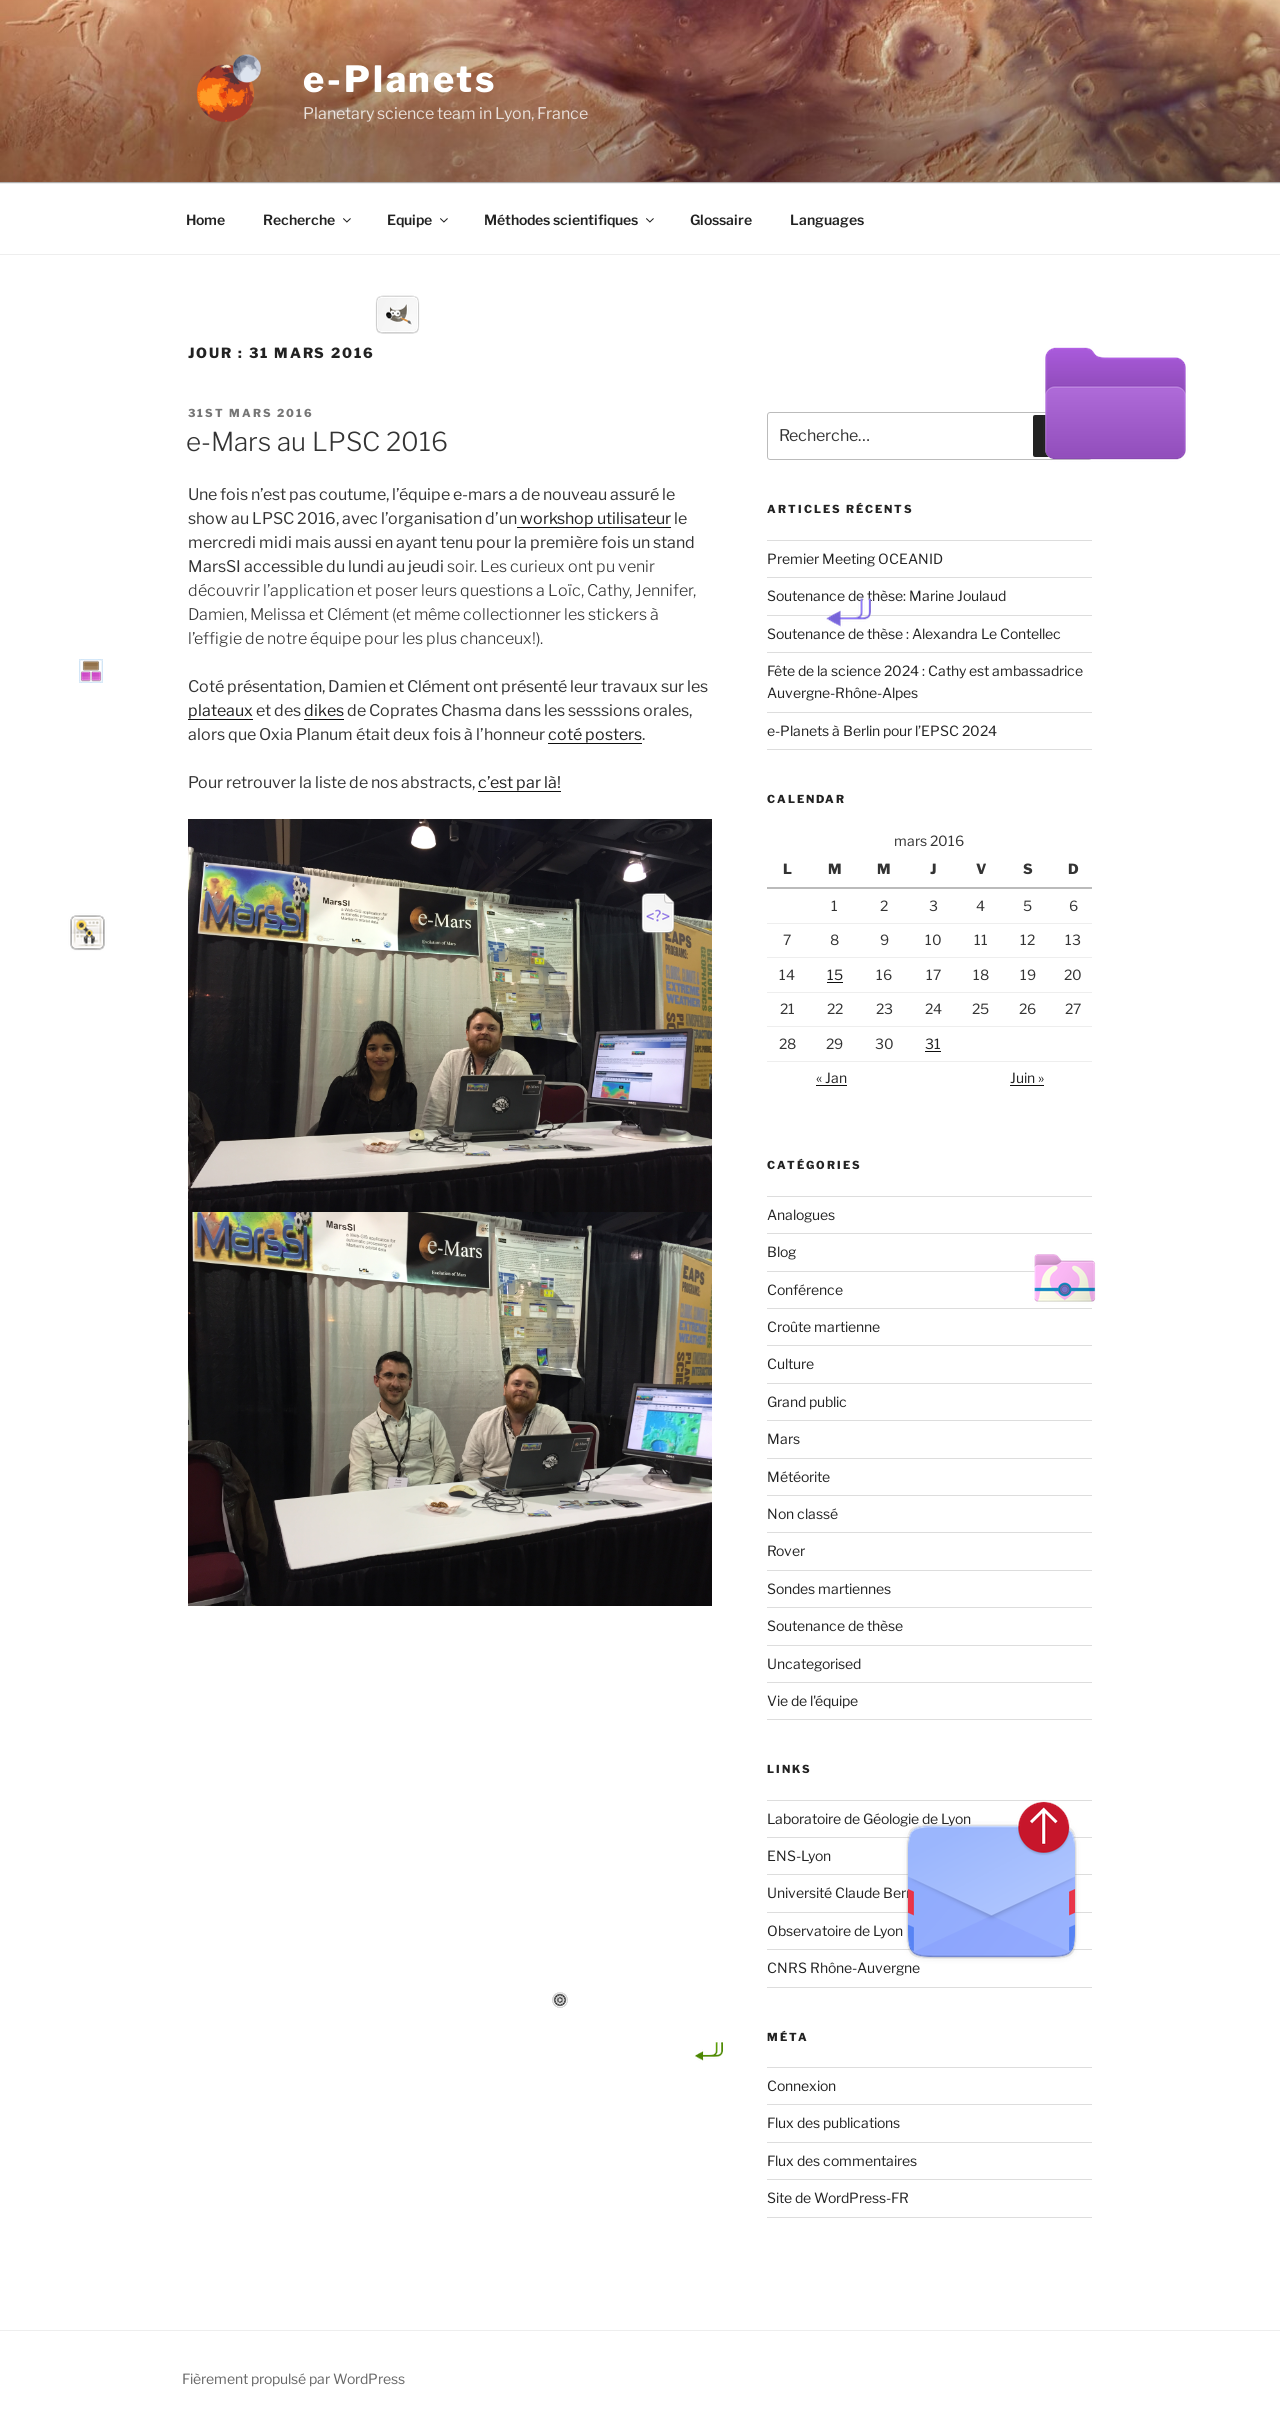  I want to click on open a GIMP project file, so click(397, 313).